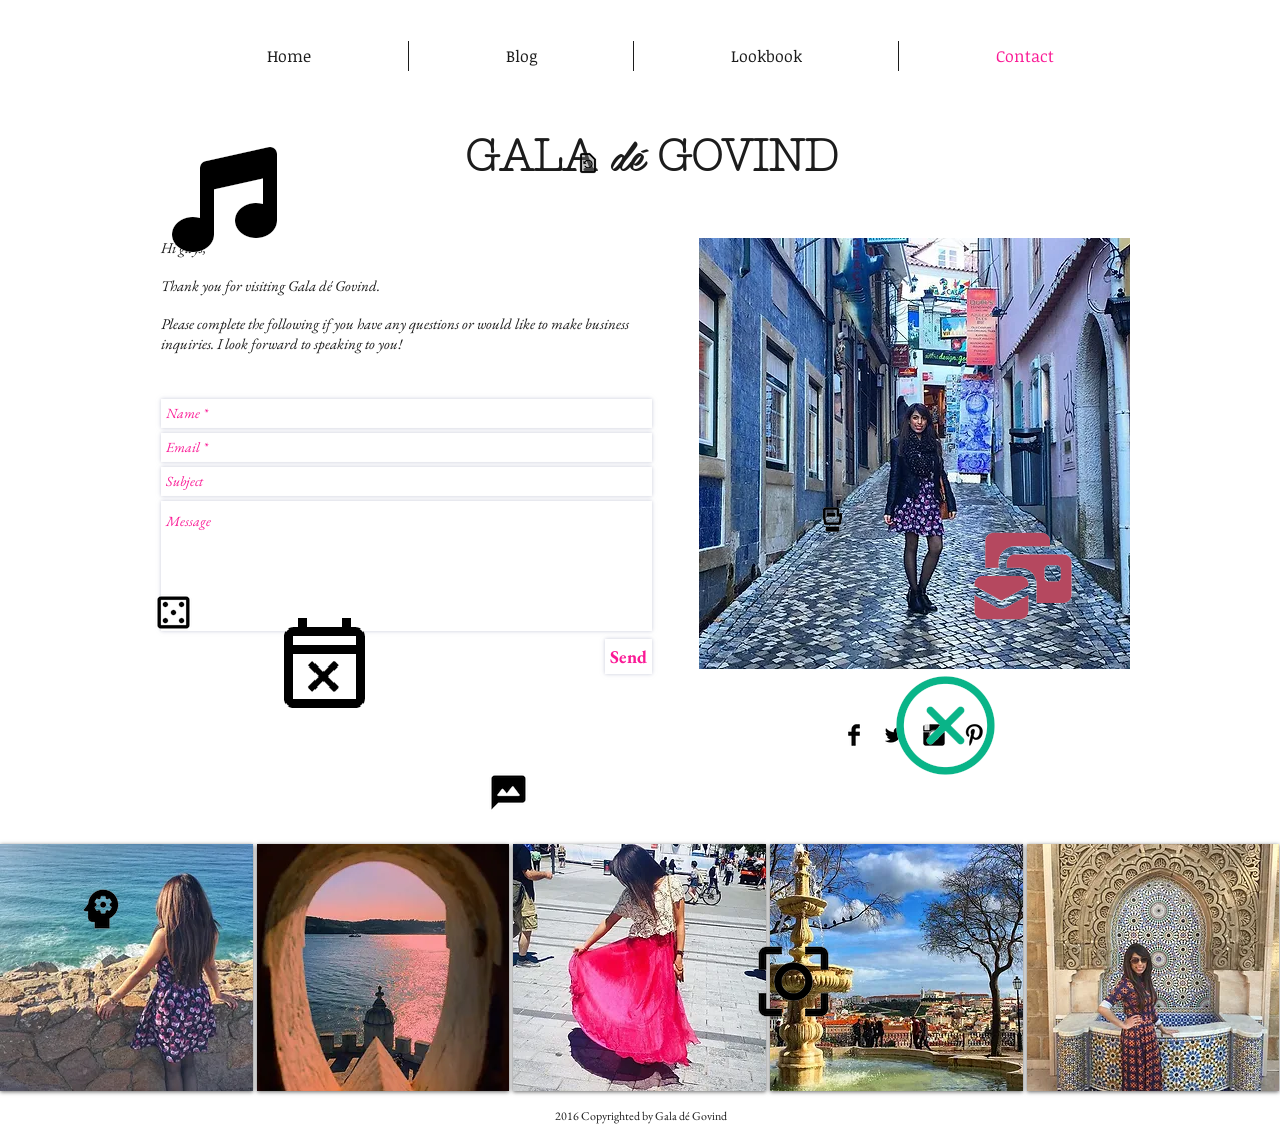  What do you see at coordinates (101, 909) in the screenshot?
I see `access mental health or psychology features` at bounding box center [101, 909].